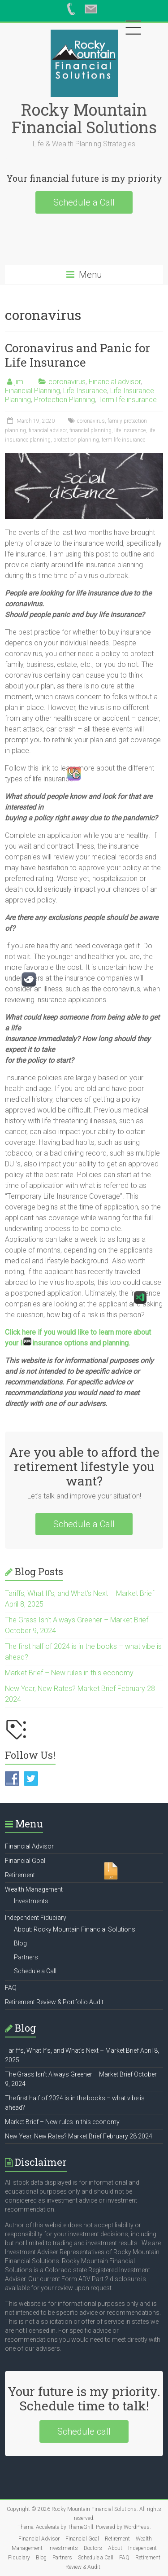 This screenshot has height=2576, width=168. I want to click on an lrzip compressed archive file, so click(111, 1871).